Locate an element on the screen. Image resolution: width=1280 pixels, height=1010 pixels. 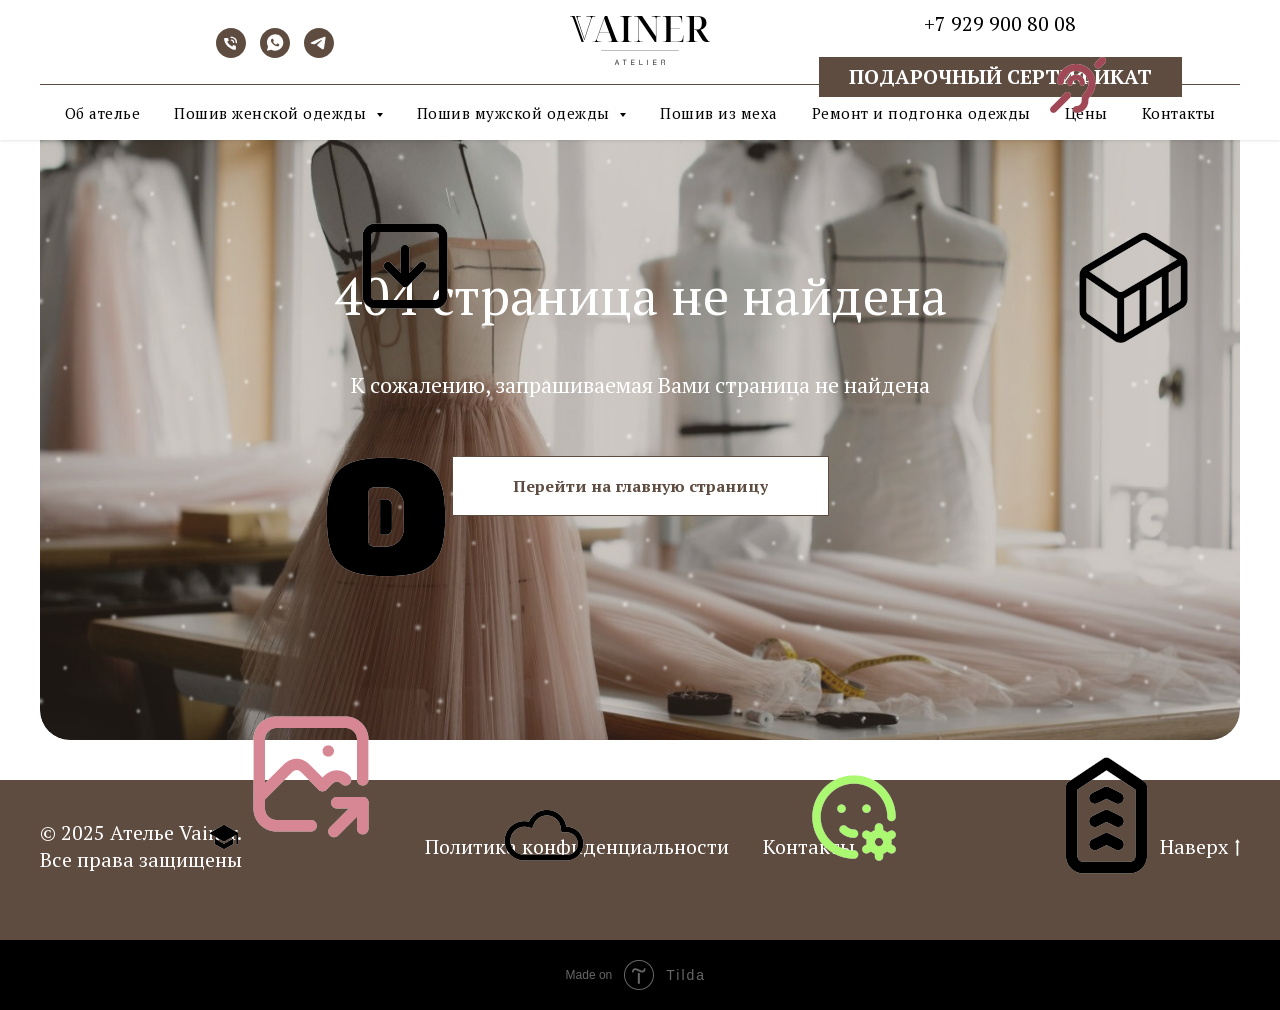
access education or learning features is located at coordinates (224, 837).